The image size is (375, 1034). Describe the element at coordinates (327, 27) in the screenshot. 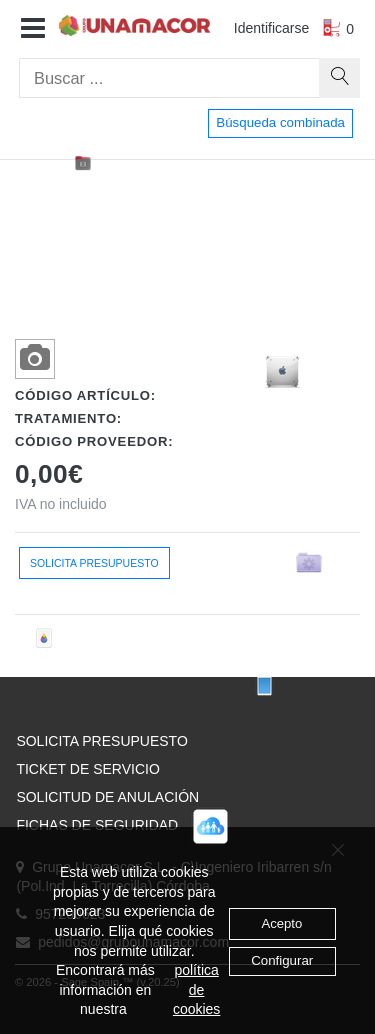

I see `indicates a connected iPod nano device` at that location.